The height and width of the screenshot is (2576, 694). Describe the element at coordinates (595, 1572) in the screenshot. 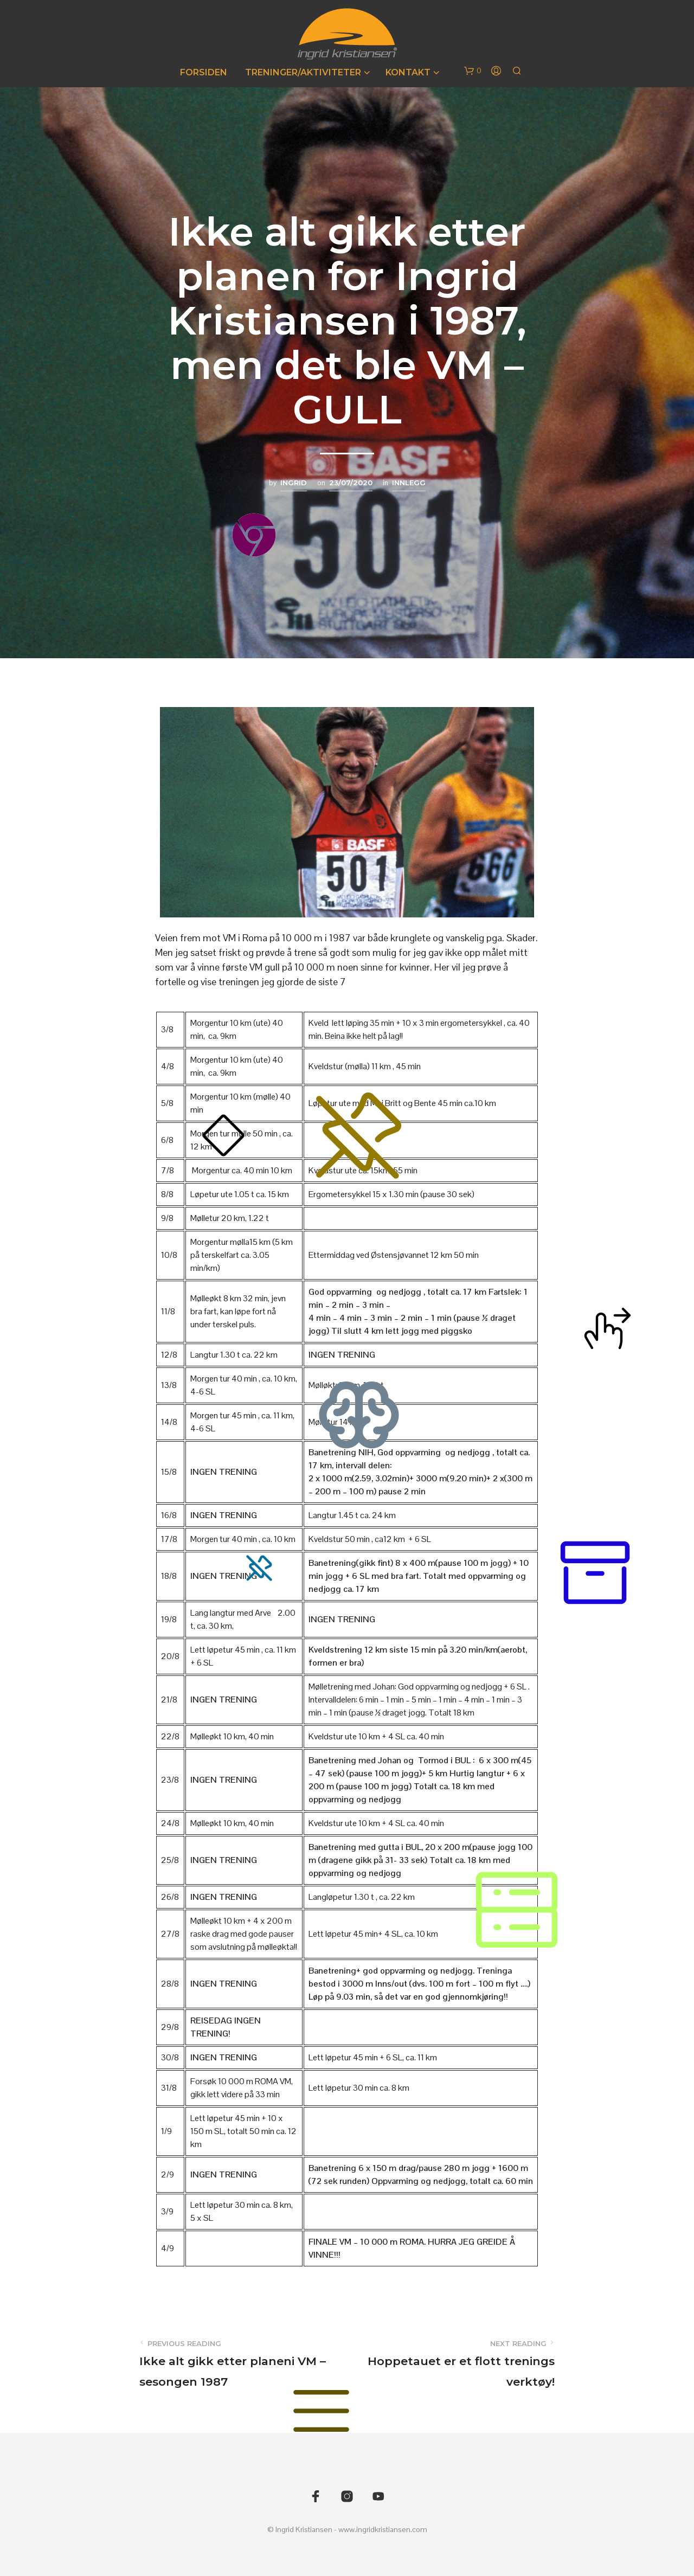

I see `archive this item` at that location.